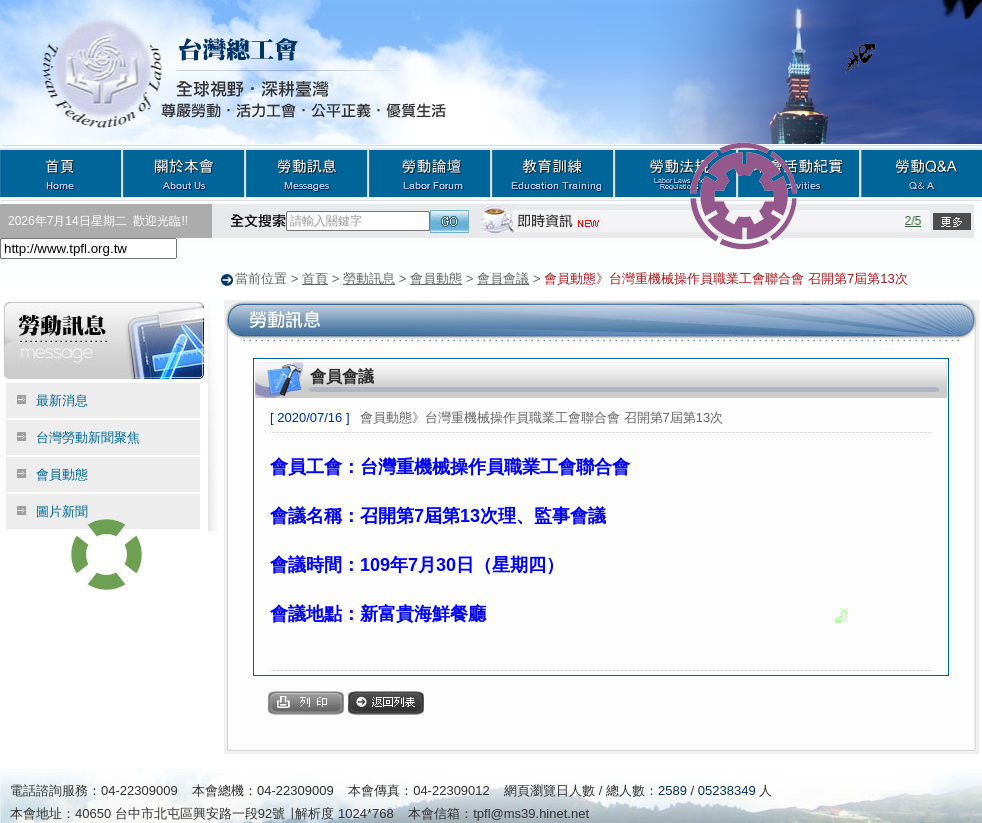 The image size is (982, 823). What do you see at coordinates (744, 196) in the screenshot?
I see `access security settings` at bounding box center [744, 196].